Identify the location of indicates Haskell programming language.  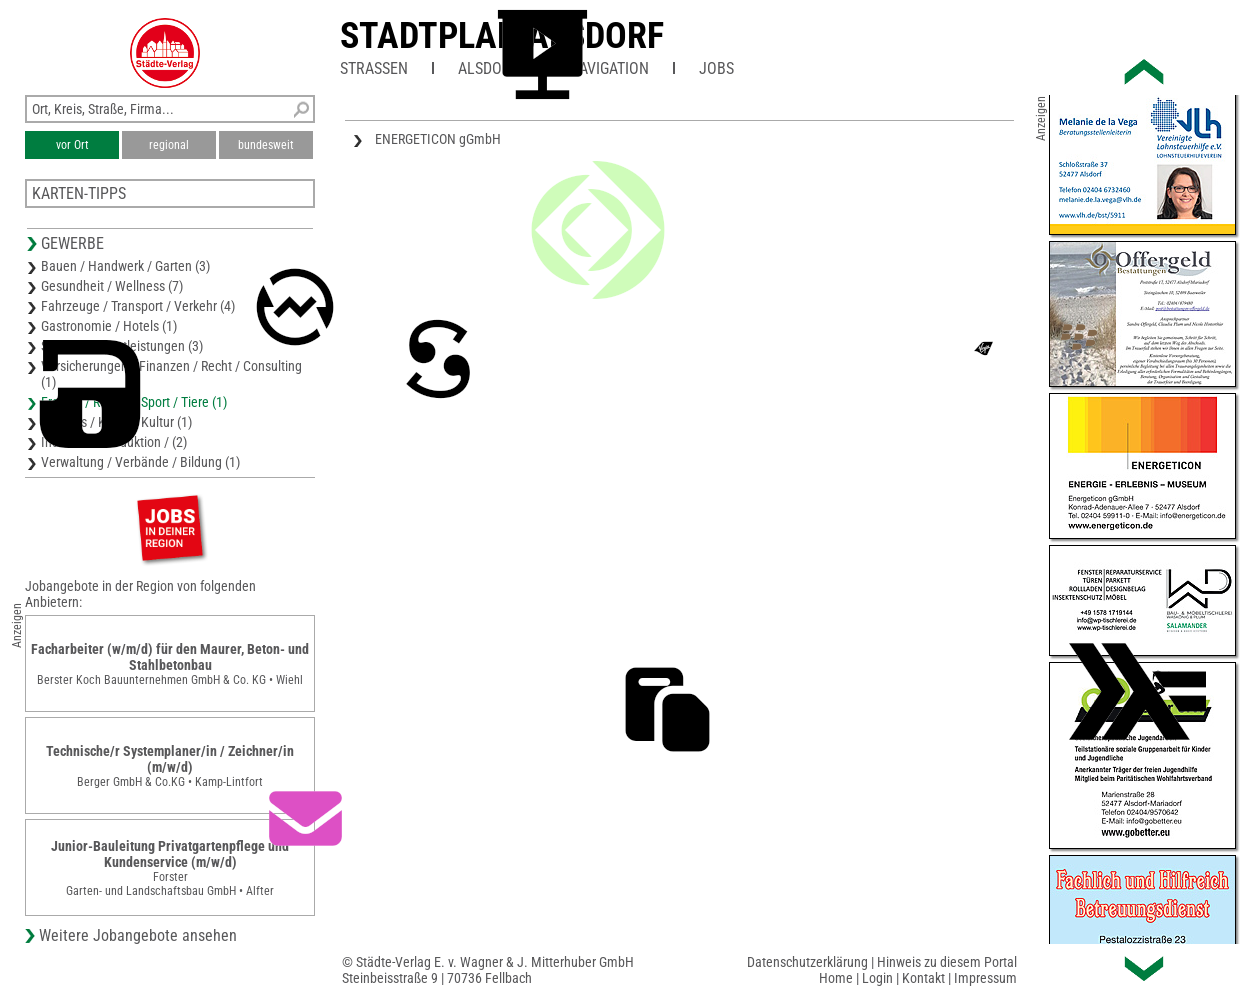
(1137, 691).